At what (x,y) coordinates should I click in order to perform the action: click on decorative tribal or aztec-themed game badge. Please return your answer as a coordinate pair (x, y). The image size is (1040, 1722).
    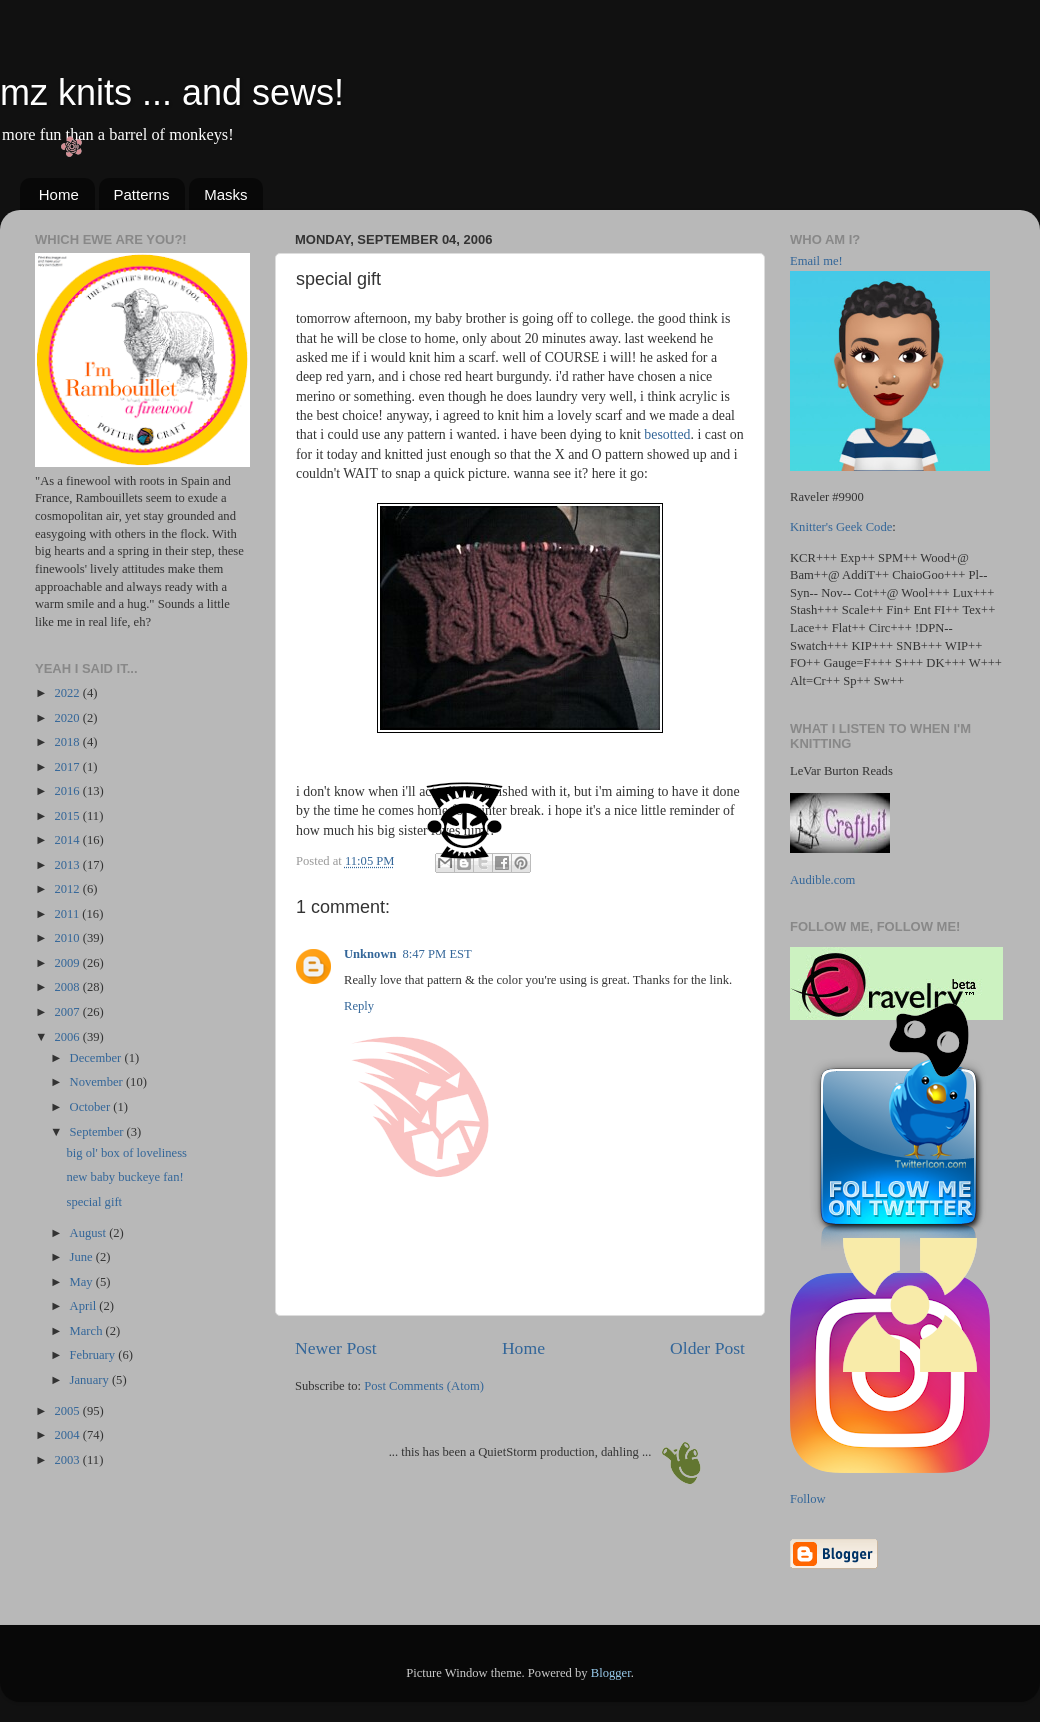
    Looking at the image, I should click on (464, 820).